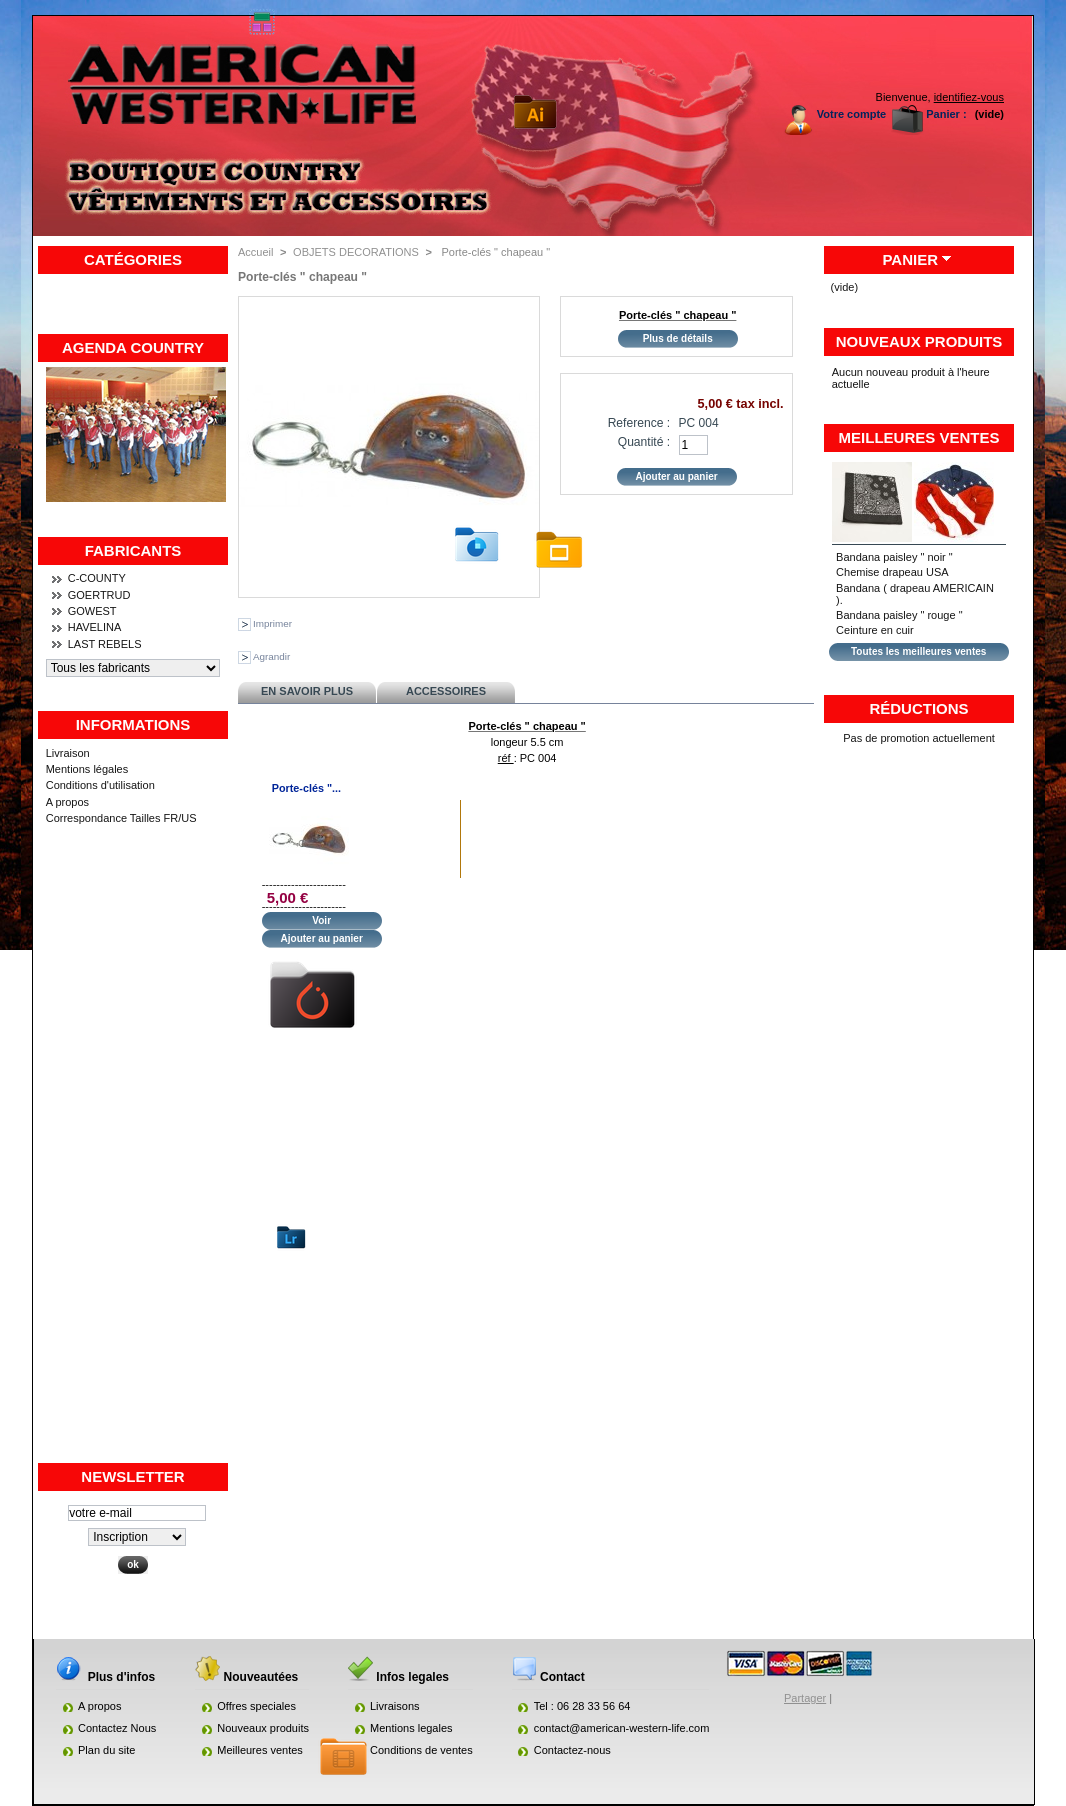  Describe the element at coordinates (262, 22) in the screenshot. I see `select all items in the current view` at that location.